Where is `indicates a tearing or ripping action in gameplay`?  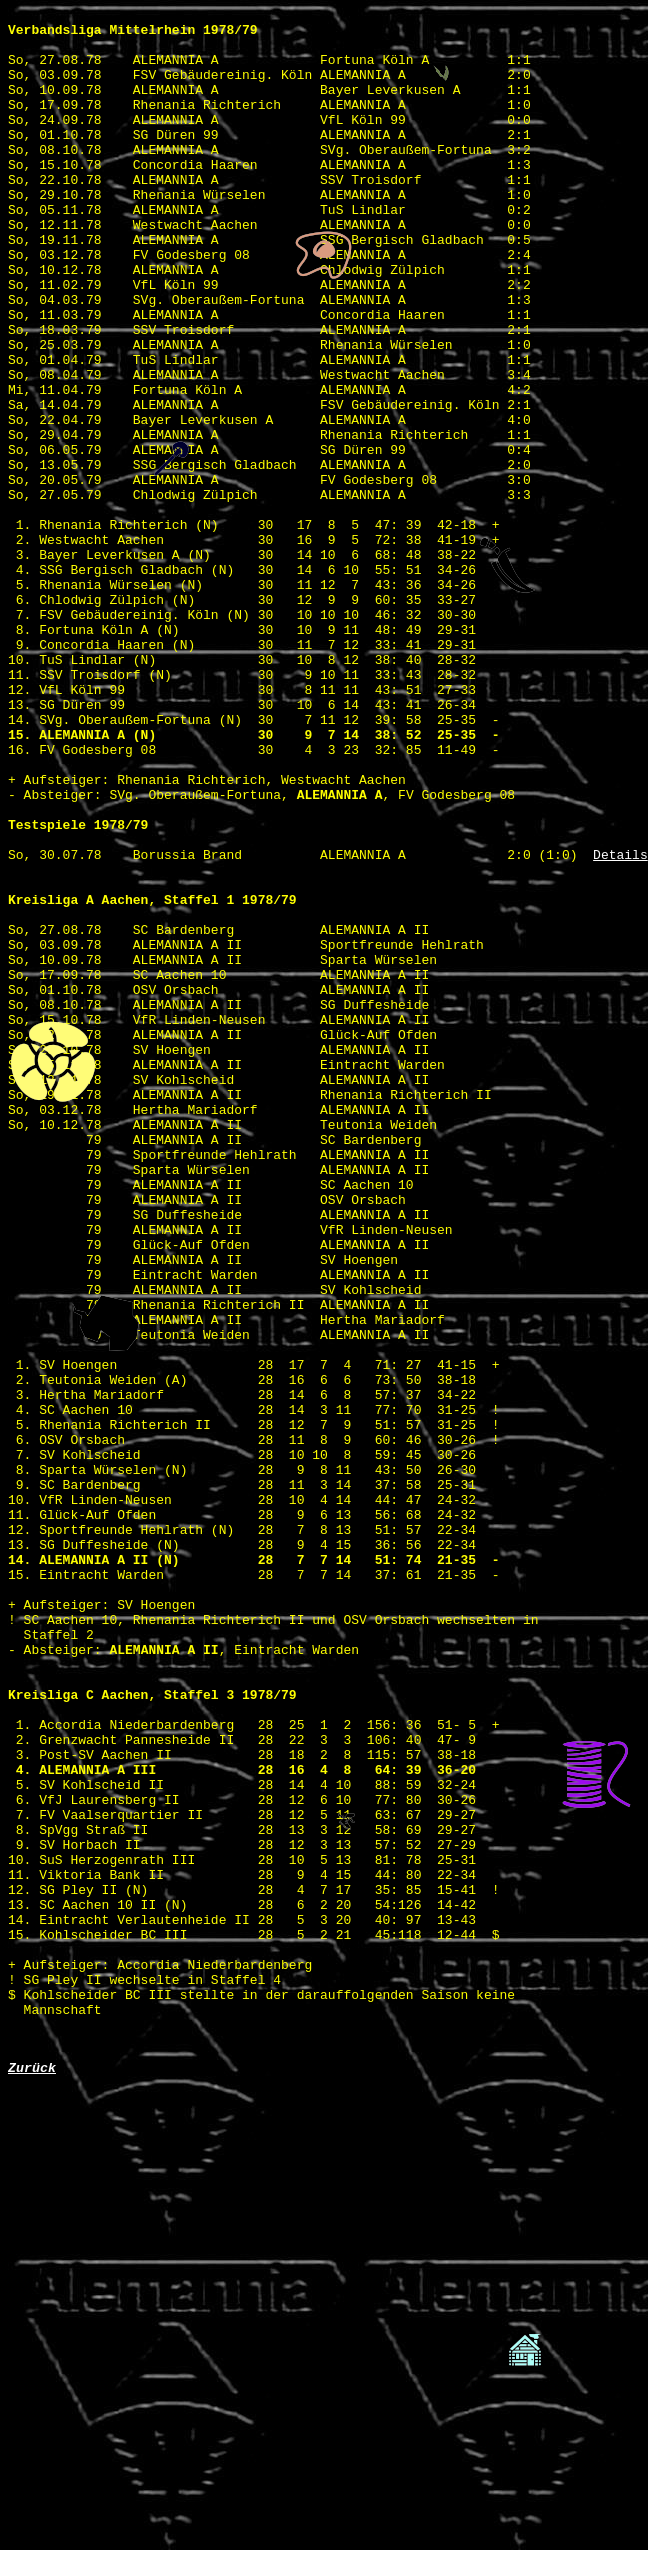 indicates a tearing or ripping action in gameplay is located at coordinates (441, 73).